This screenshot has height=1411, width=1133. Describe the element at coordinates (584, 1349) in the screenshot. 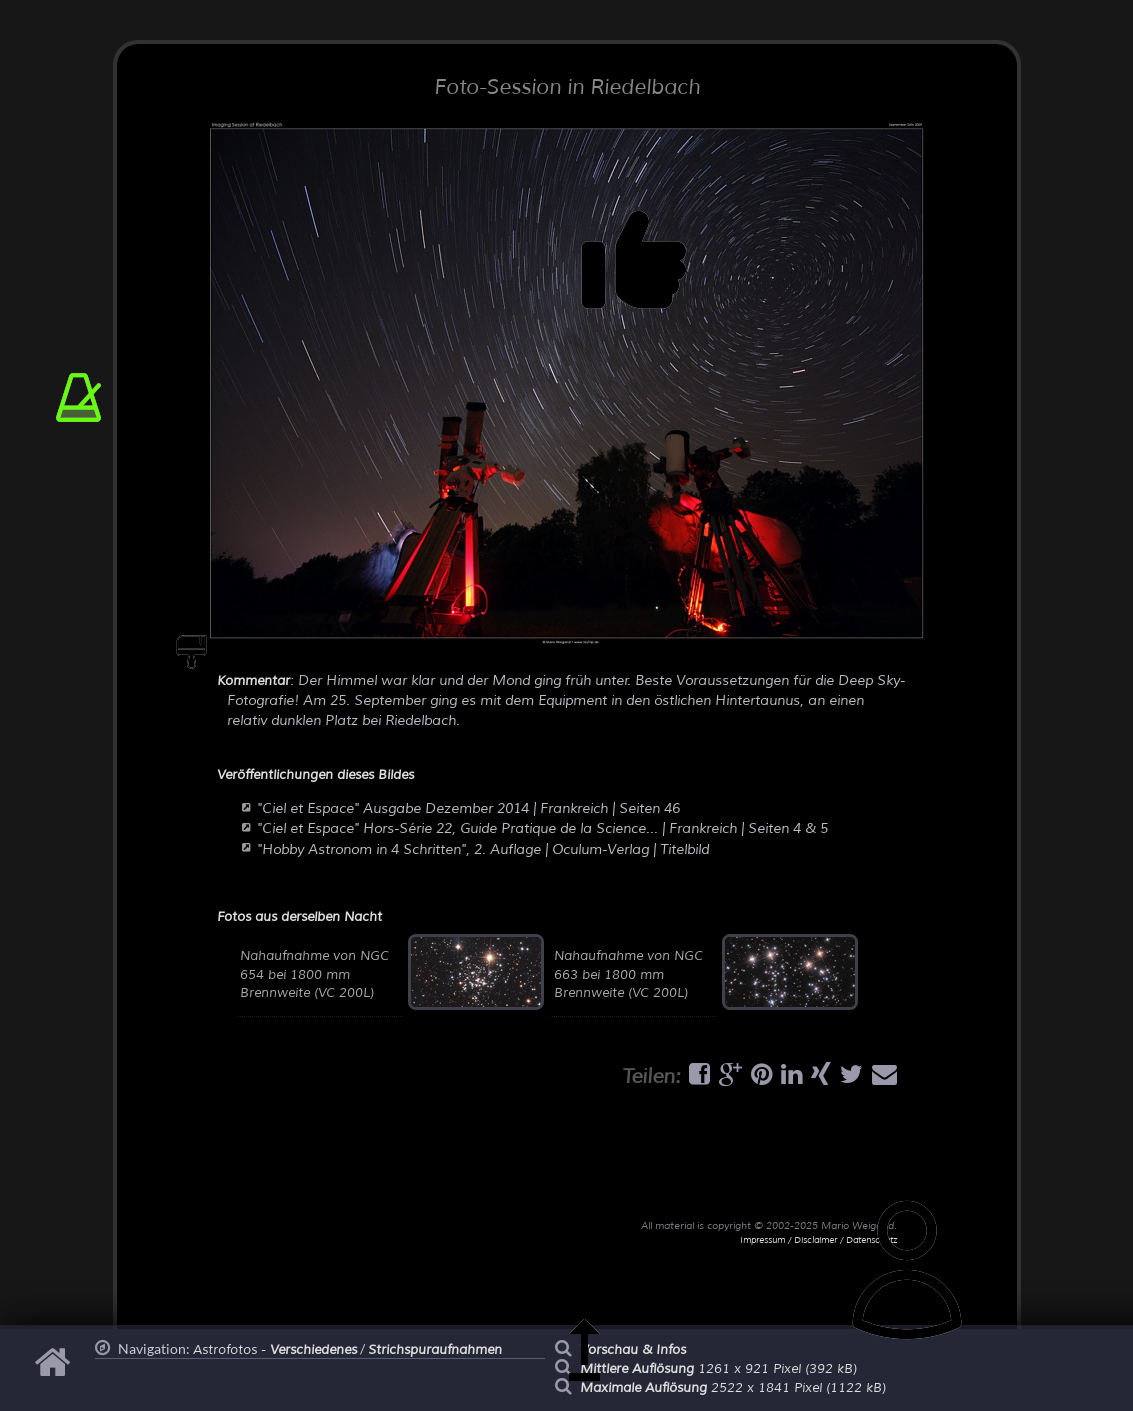

I see `upgrade to a newer version` at that location.